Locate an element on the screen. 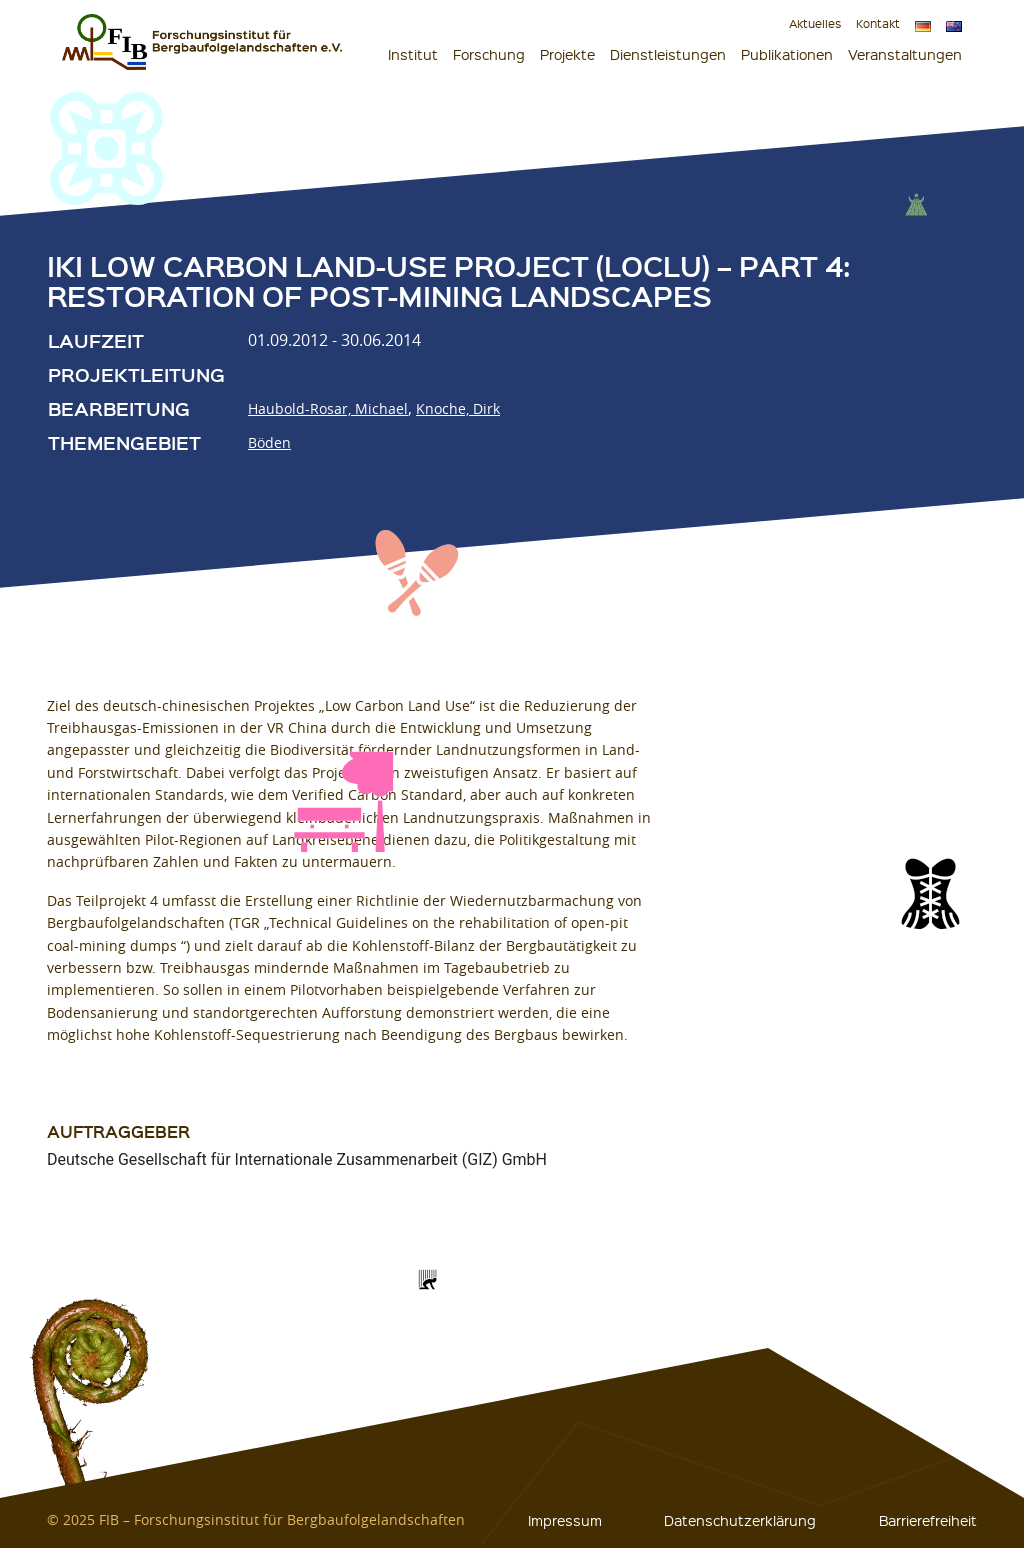 The image size is (1024, 1548). indicates a defeated or game over state is located at coordinates (427, 1279).